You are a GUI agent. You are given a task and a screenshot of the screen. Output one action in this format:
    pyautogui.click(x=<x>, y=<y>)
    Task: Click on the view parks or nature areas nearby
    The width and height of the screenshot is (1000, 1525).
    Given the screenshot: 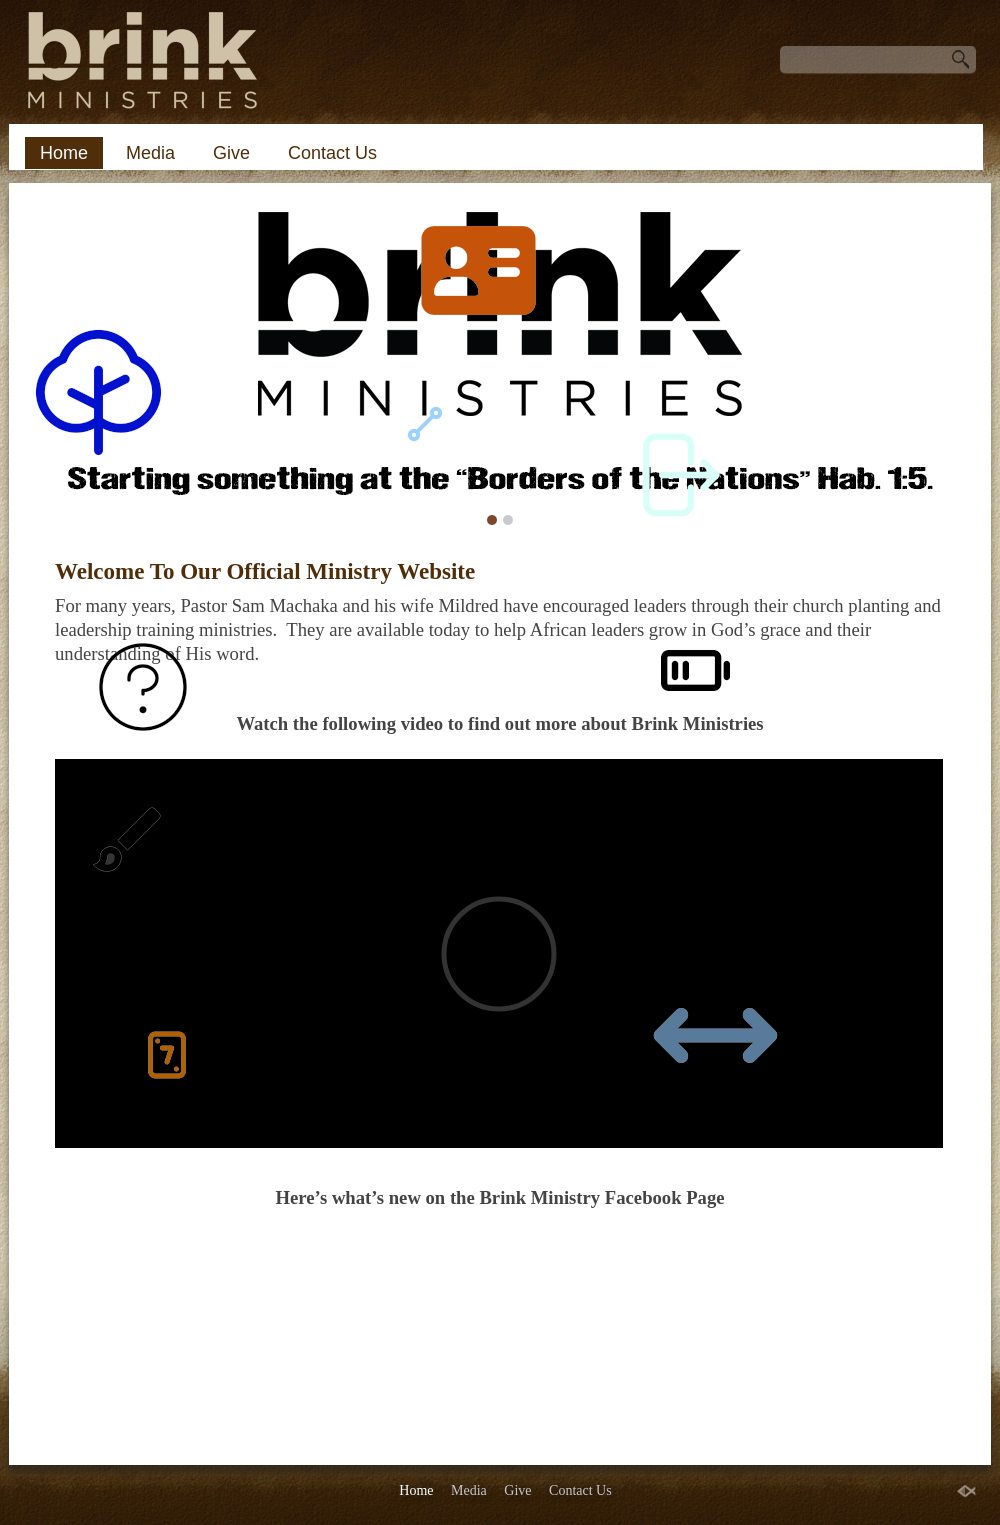 What is the action you would take?
    pyautogui.click(x=98, y=392)
    